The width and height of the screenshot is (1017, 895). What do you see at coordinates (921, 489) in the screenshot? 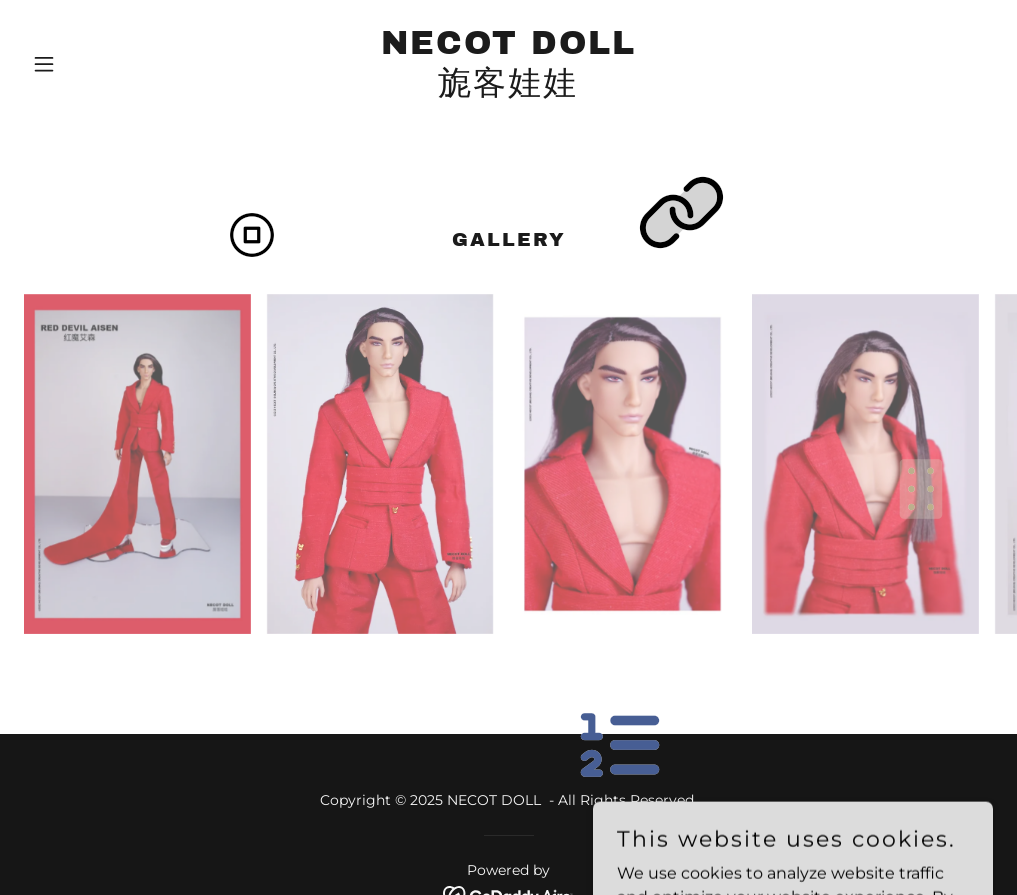
I see `drag to reorder items in a list` at bounding box center [921, 489].